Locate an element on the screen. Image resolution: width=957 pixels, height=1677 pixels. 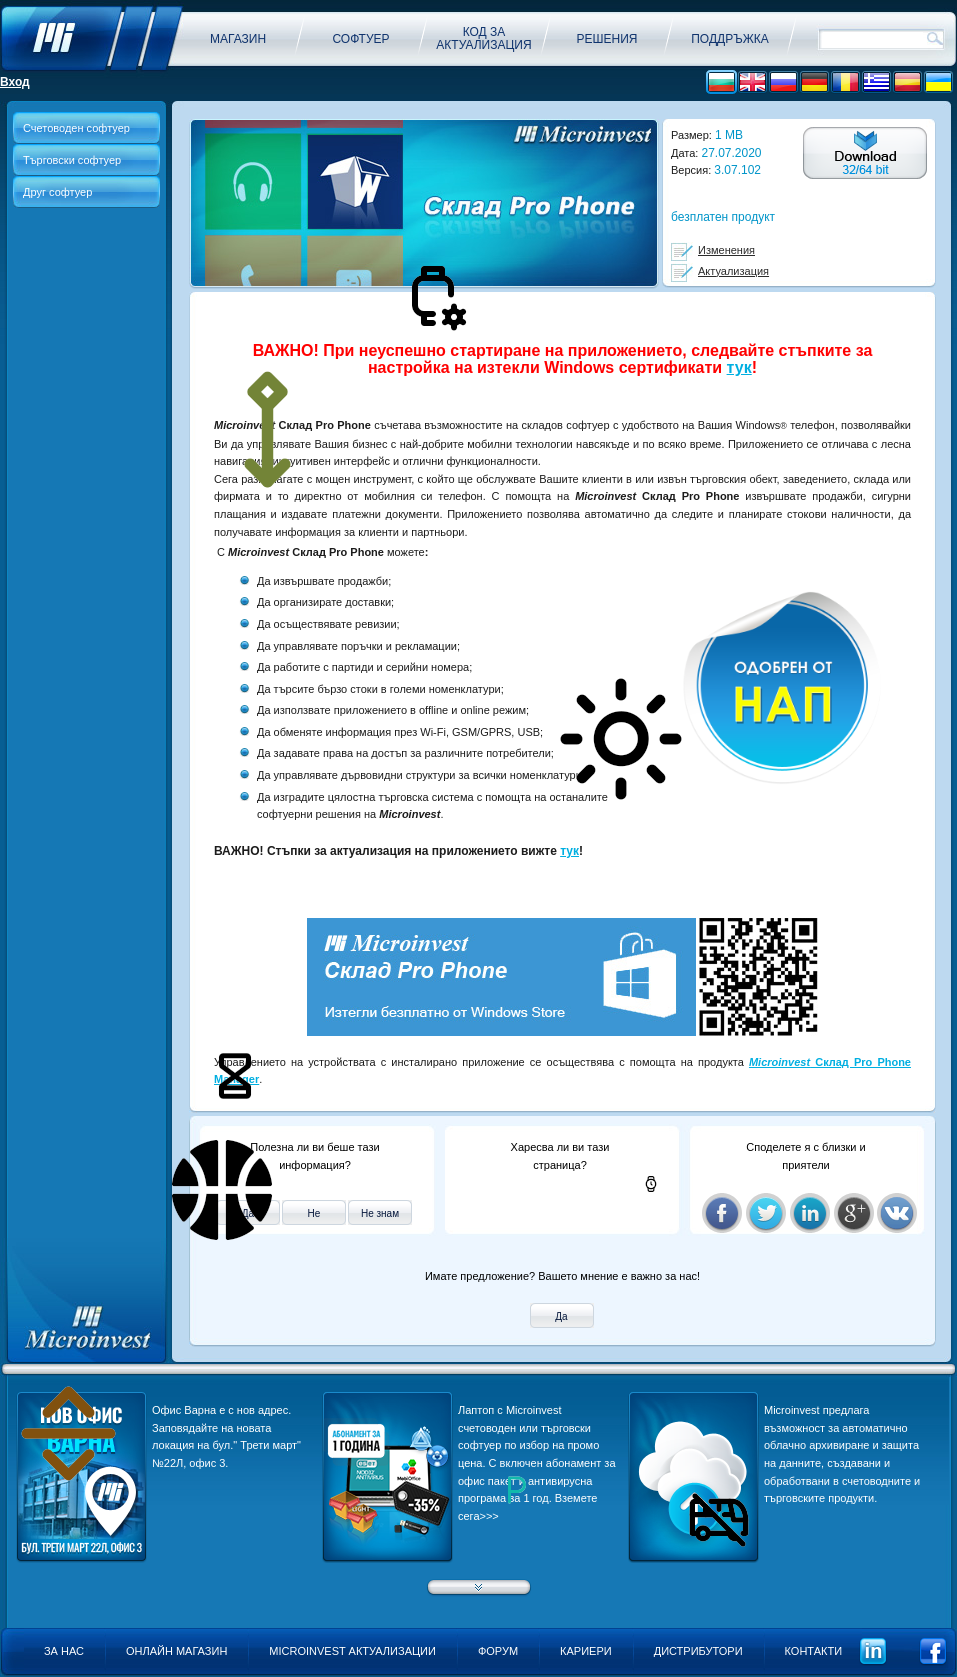
access smartwatch settings is located at coordinates (433, 296).